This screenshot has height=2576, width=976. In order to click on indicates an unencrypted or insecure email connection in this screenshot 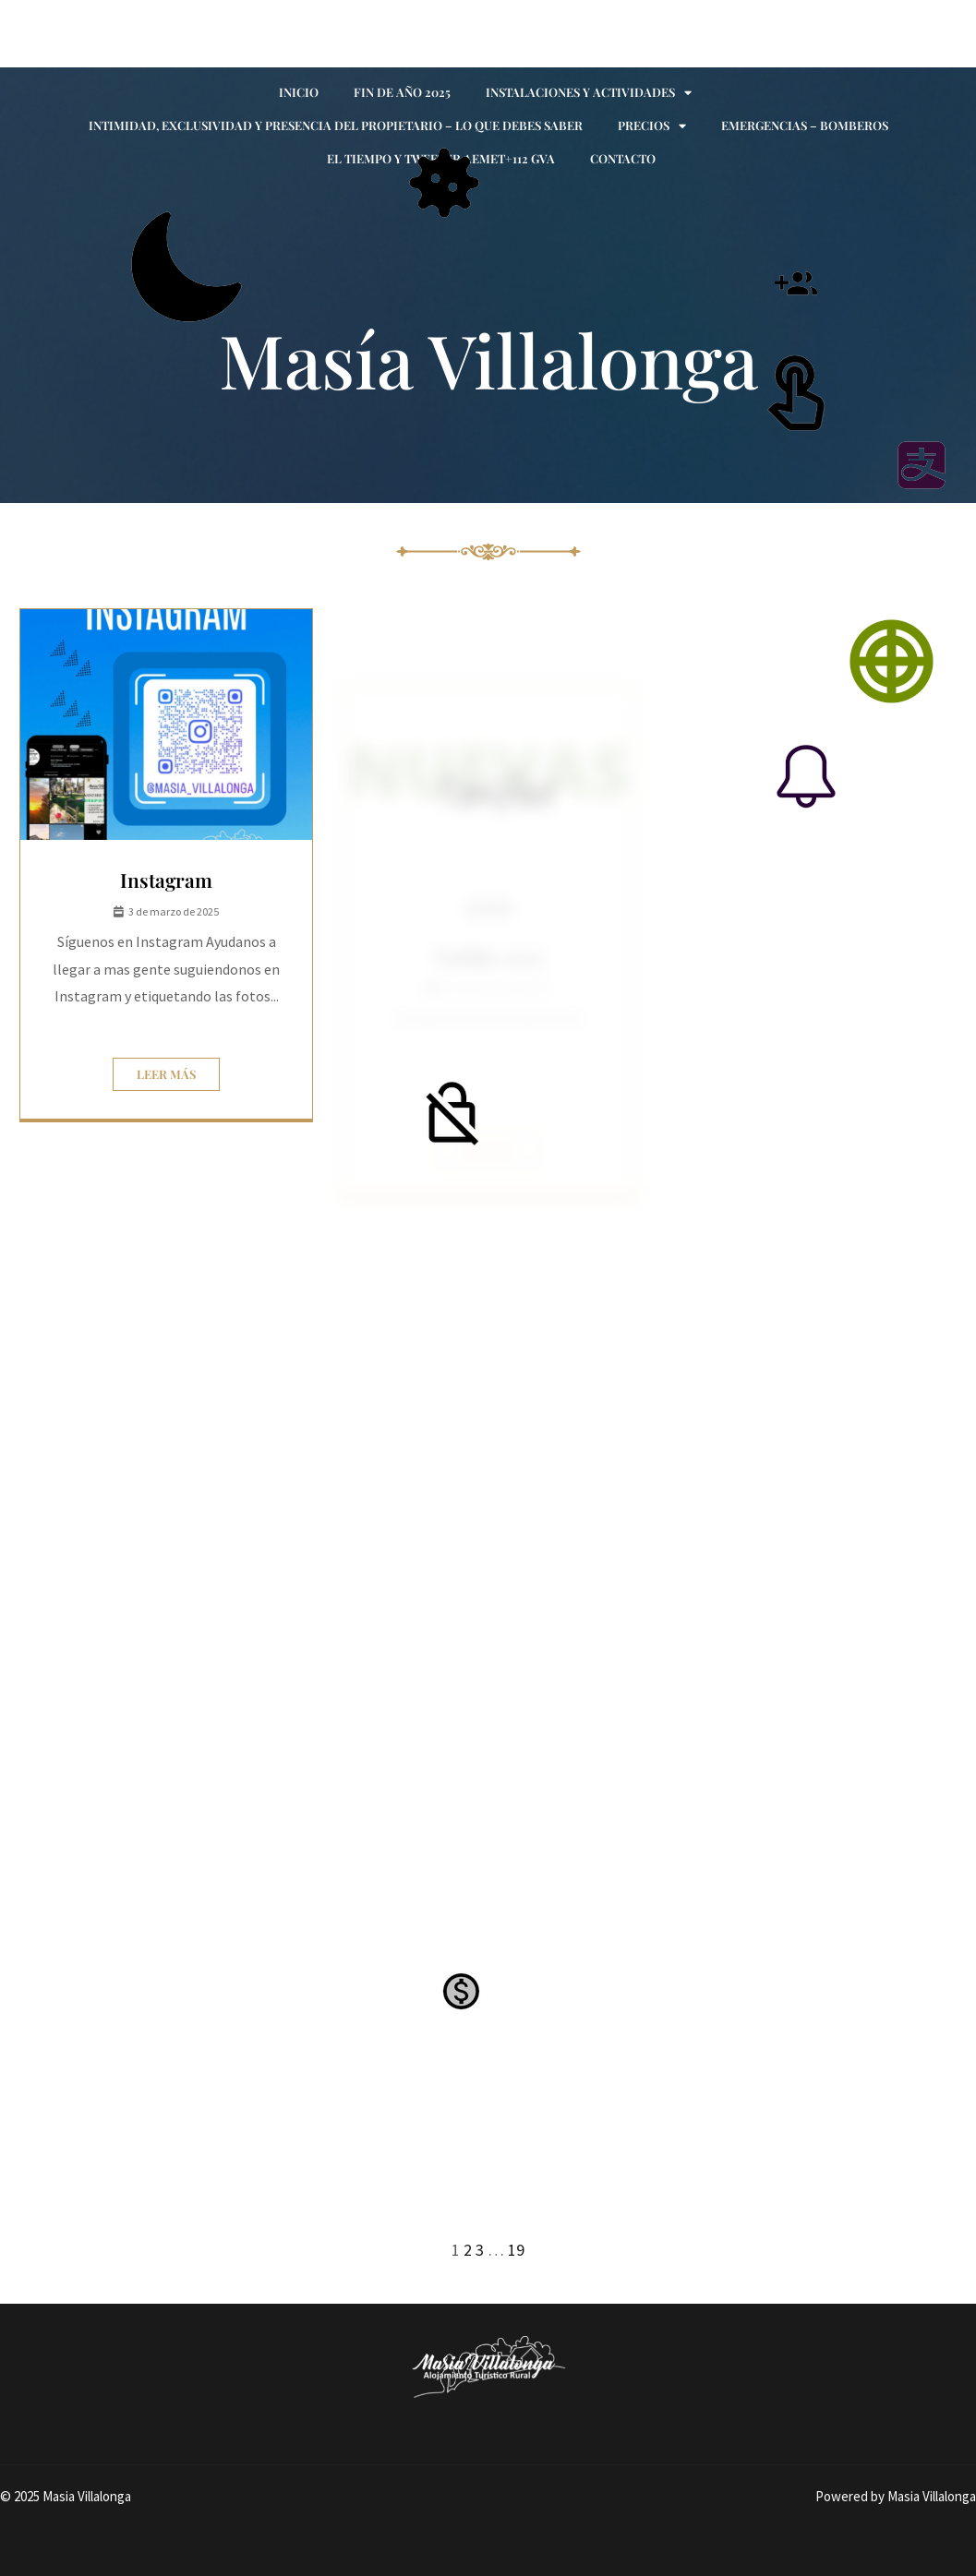, I will do `click(452, 1113)`.